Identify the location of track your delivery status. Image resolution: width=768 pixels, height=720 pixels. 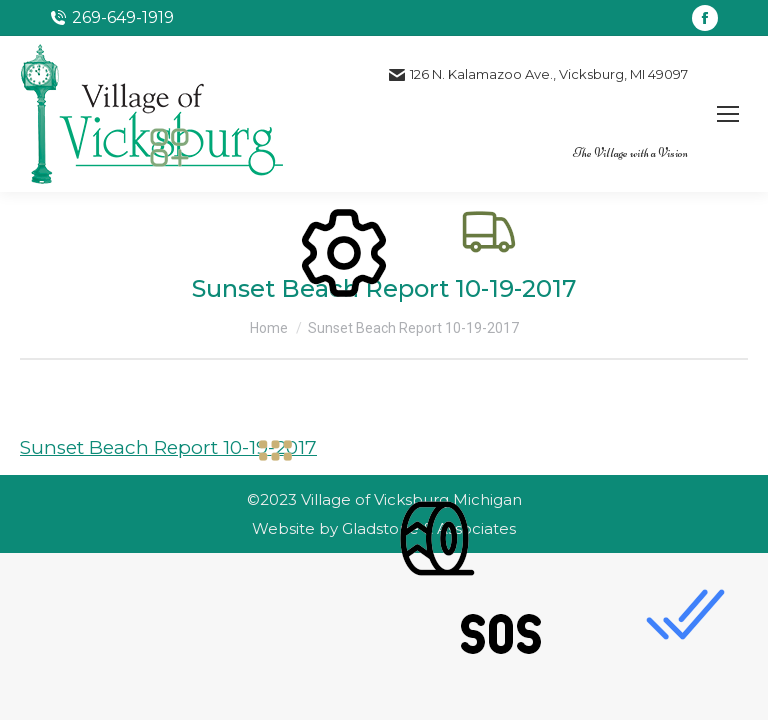
(489, 230).